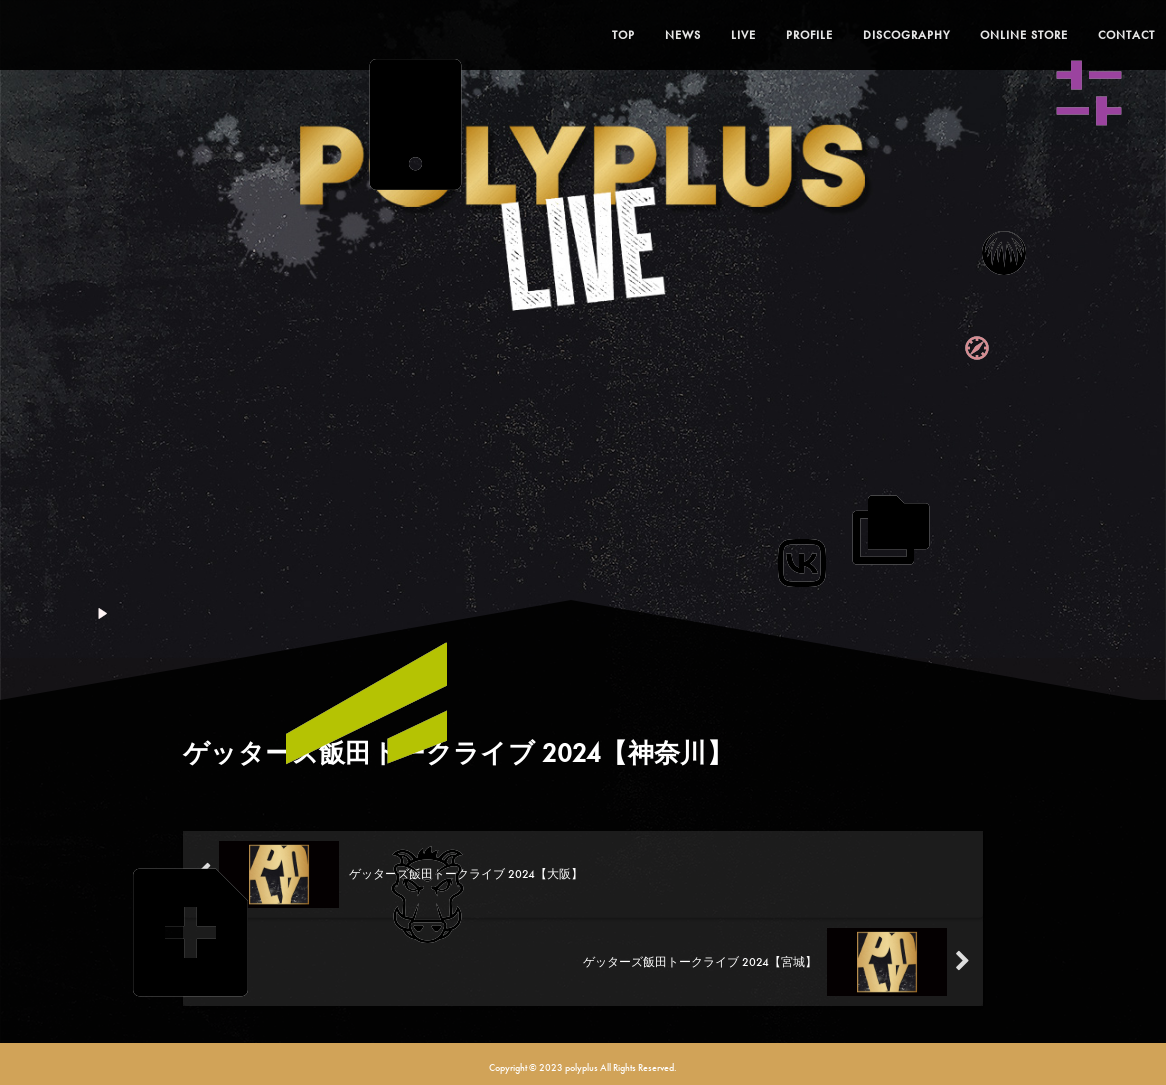  Describe the element at coordinates (427, 894) in the screenshot. I see `grunt javascript task runner logo` at that location.